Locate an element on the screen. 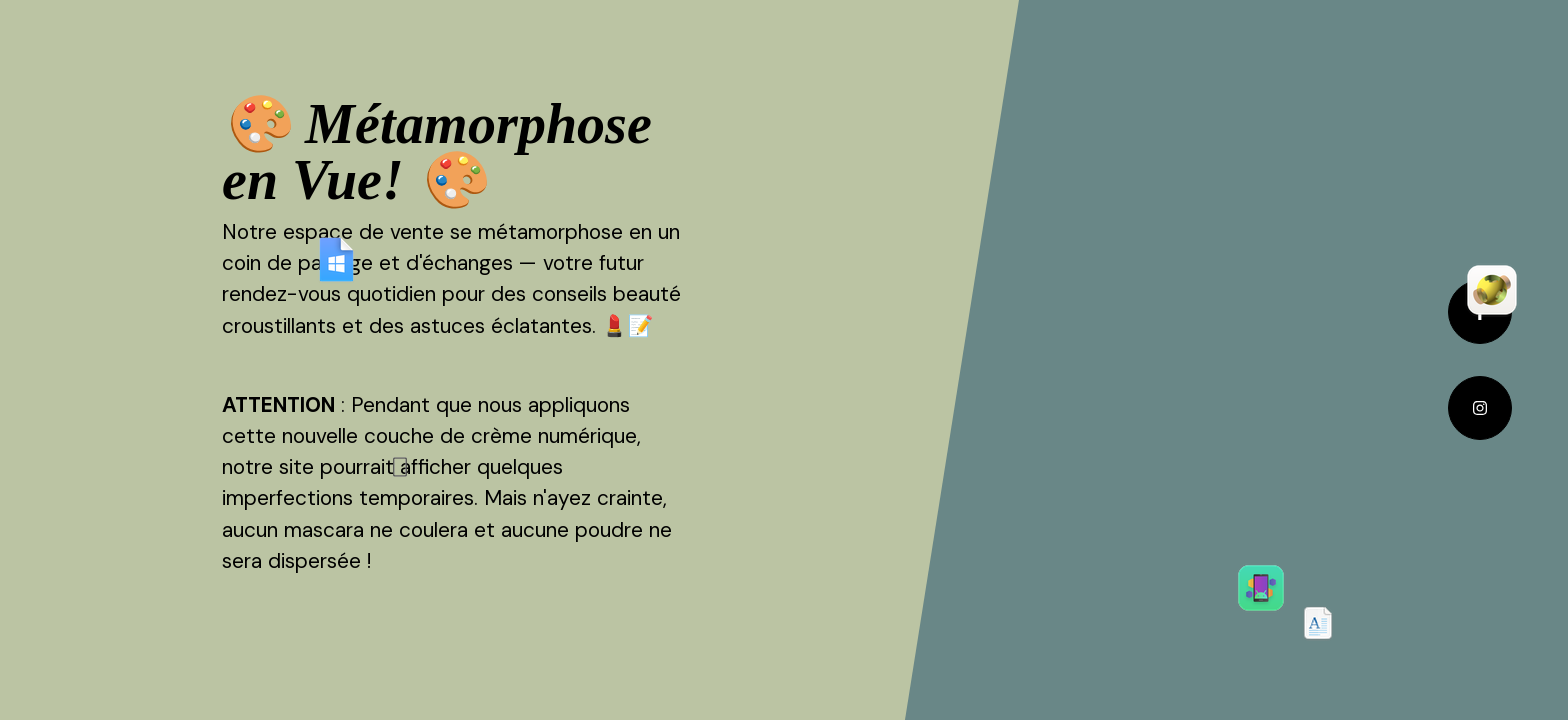 The width and height of the screenshot is (1568, 720). open a word processing document is located at coordinates (1318, 623).